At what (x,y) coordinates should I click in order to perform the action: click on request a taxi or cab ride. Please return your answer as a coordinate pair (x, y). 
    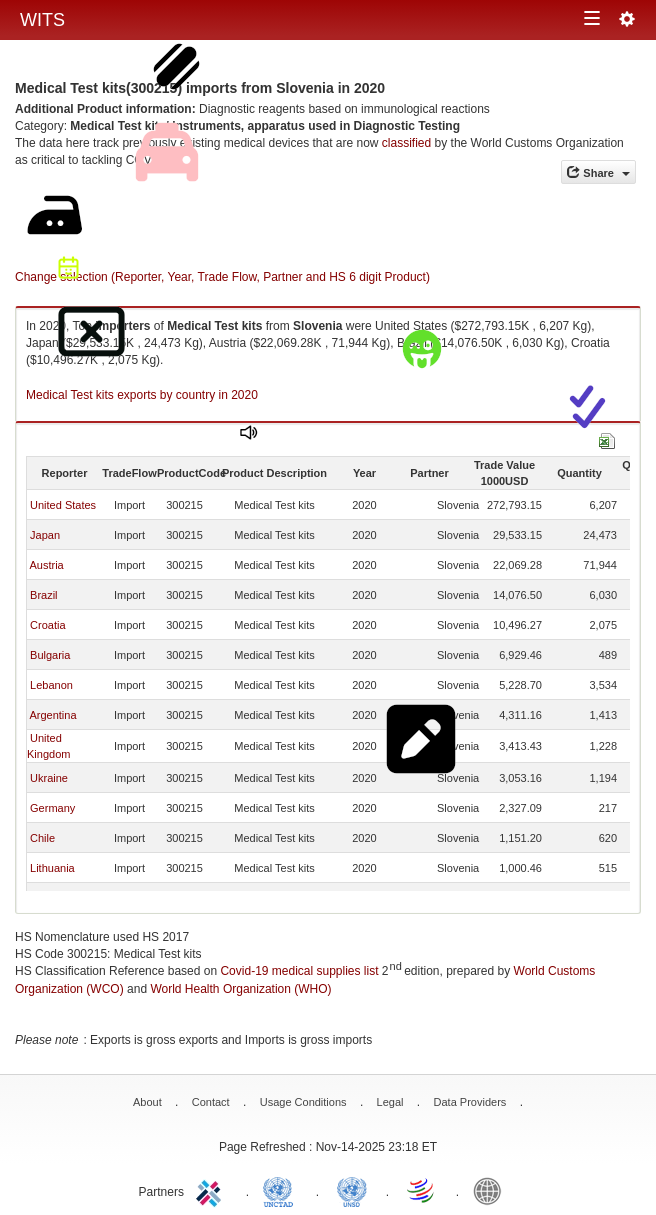
    Looking at the image, I should click on (167, 154).